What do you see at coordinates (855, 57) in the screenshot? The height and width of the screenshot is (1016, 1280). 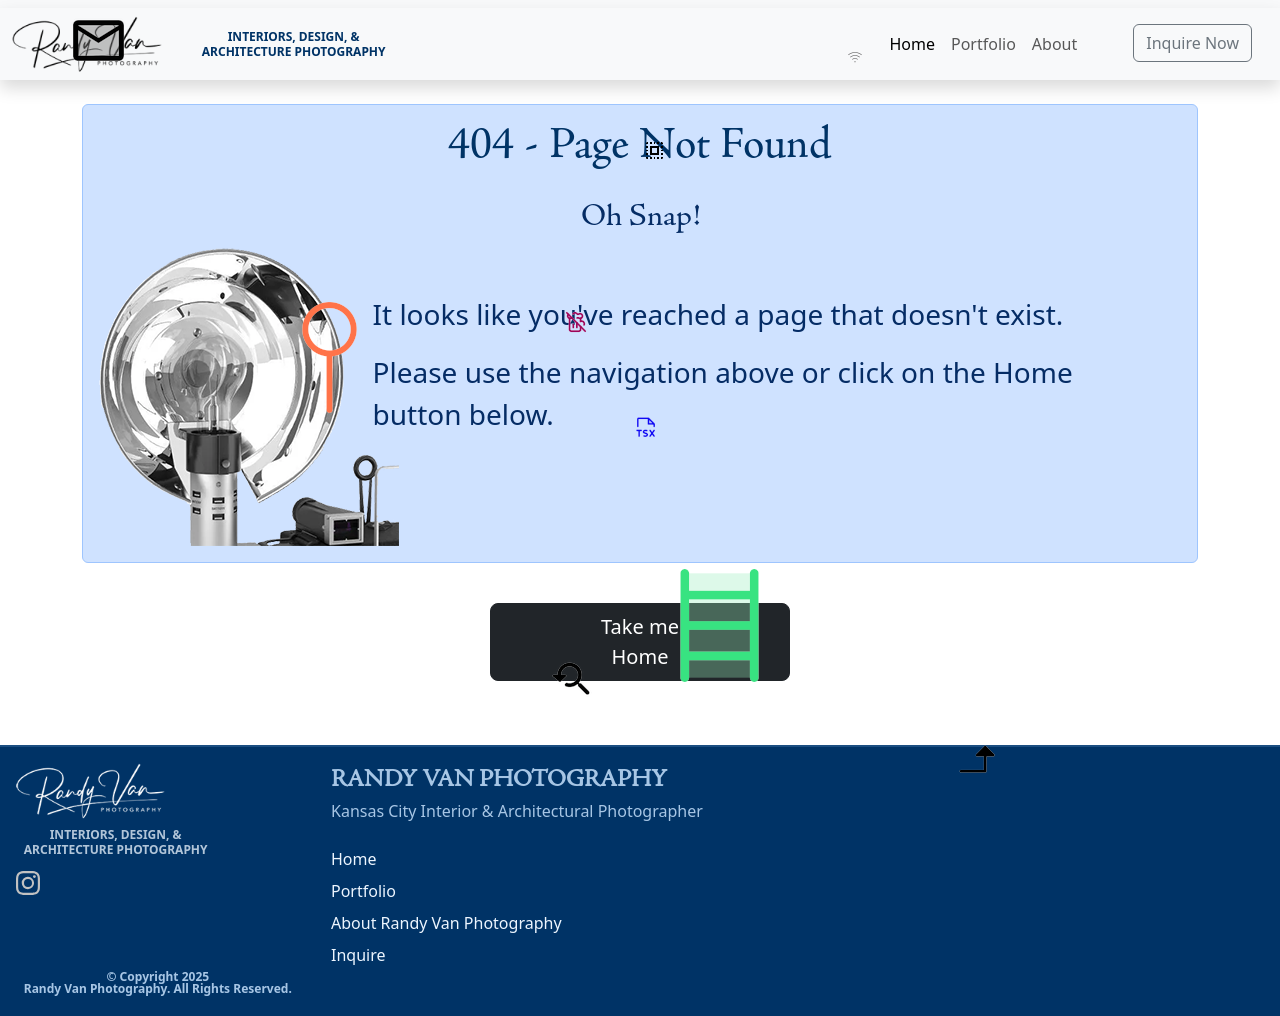 I see `indicates strong wifi signal strength` at bounding box center [855, 57].